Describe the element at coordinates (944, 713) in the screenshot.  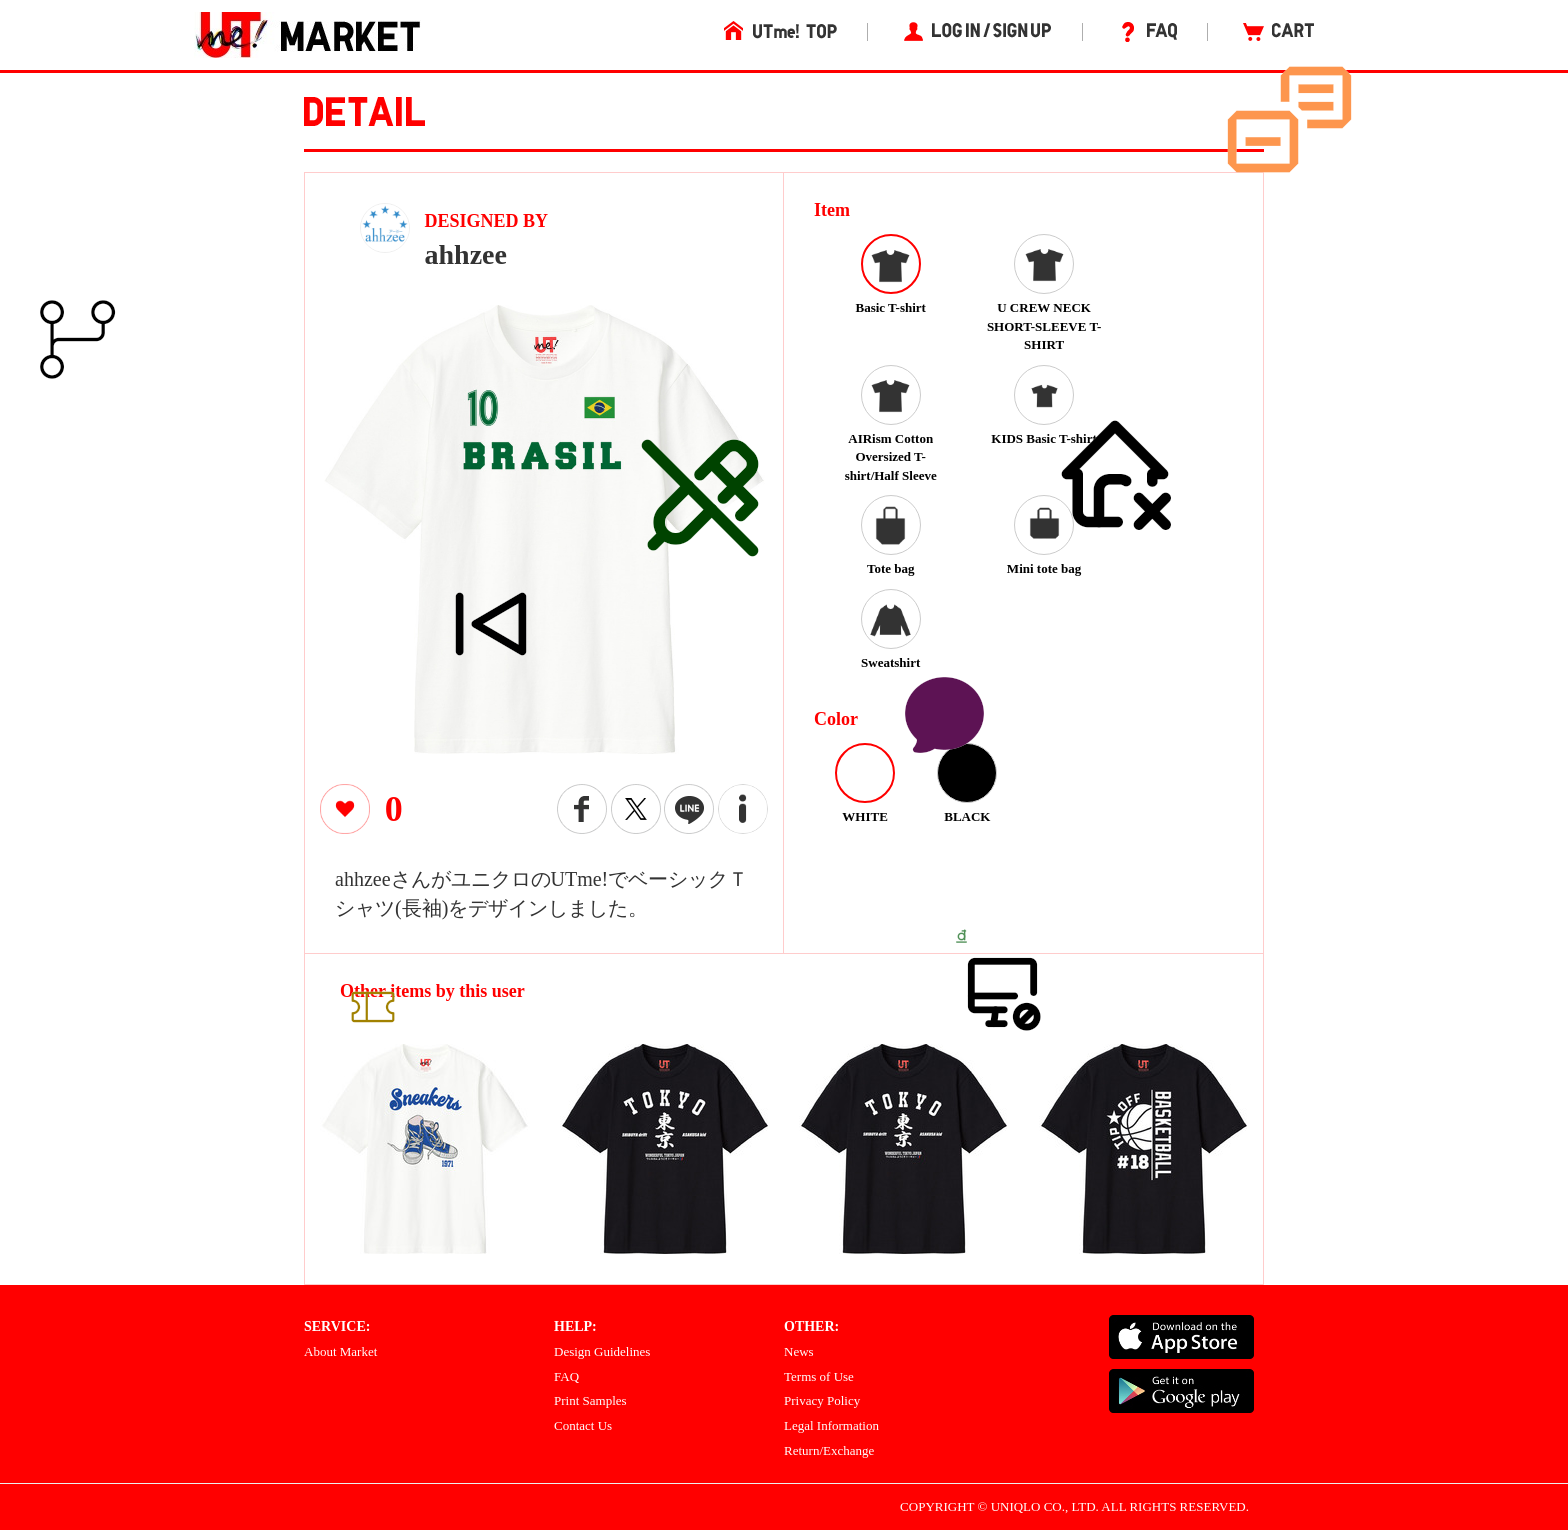
I see `open chat or messaging` at that location.